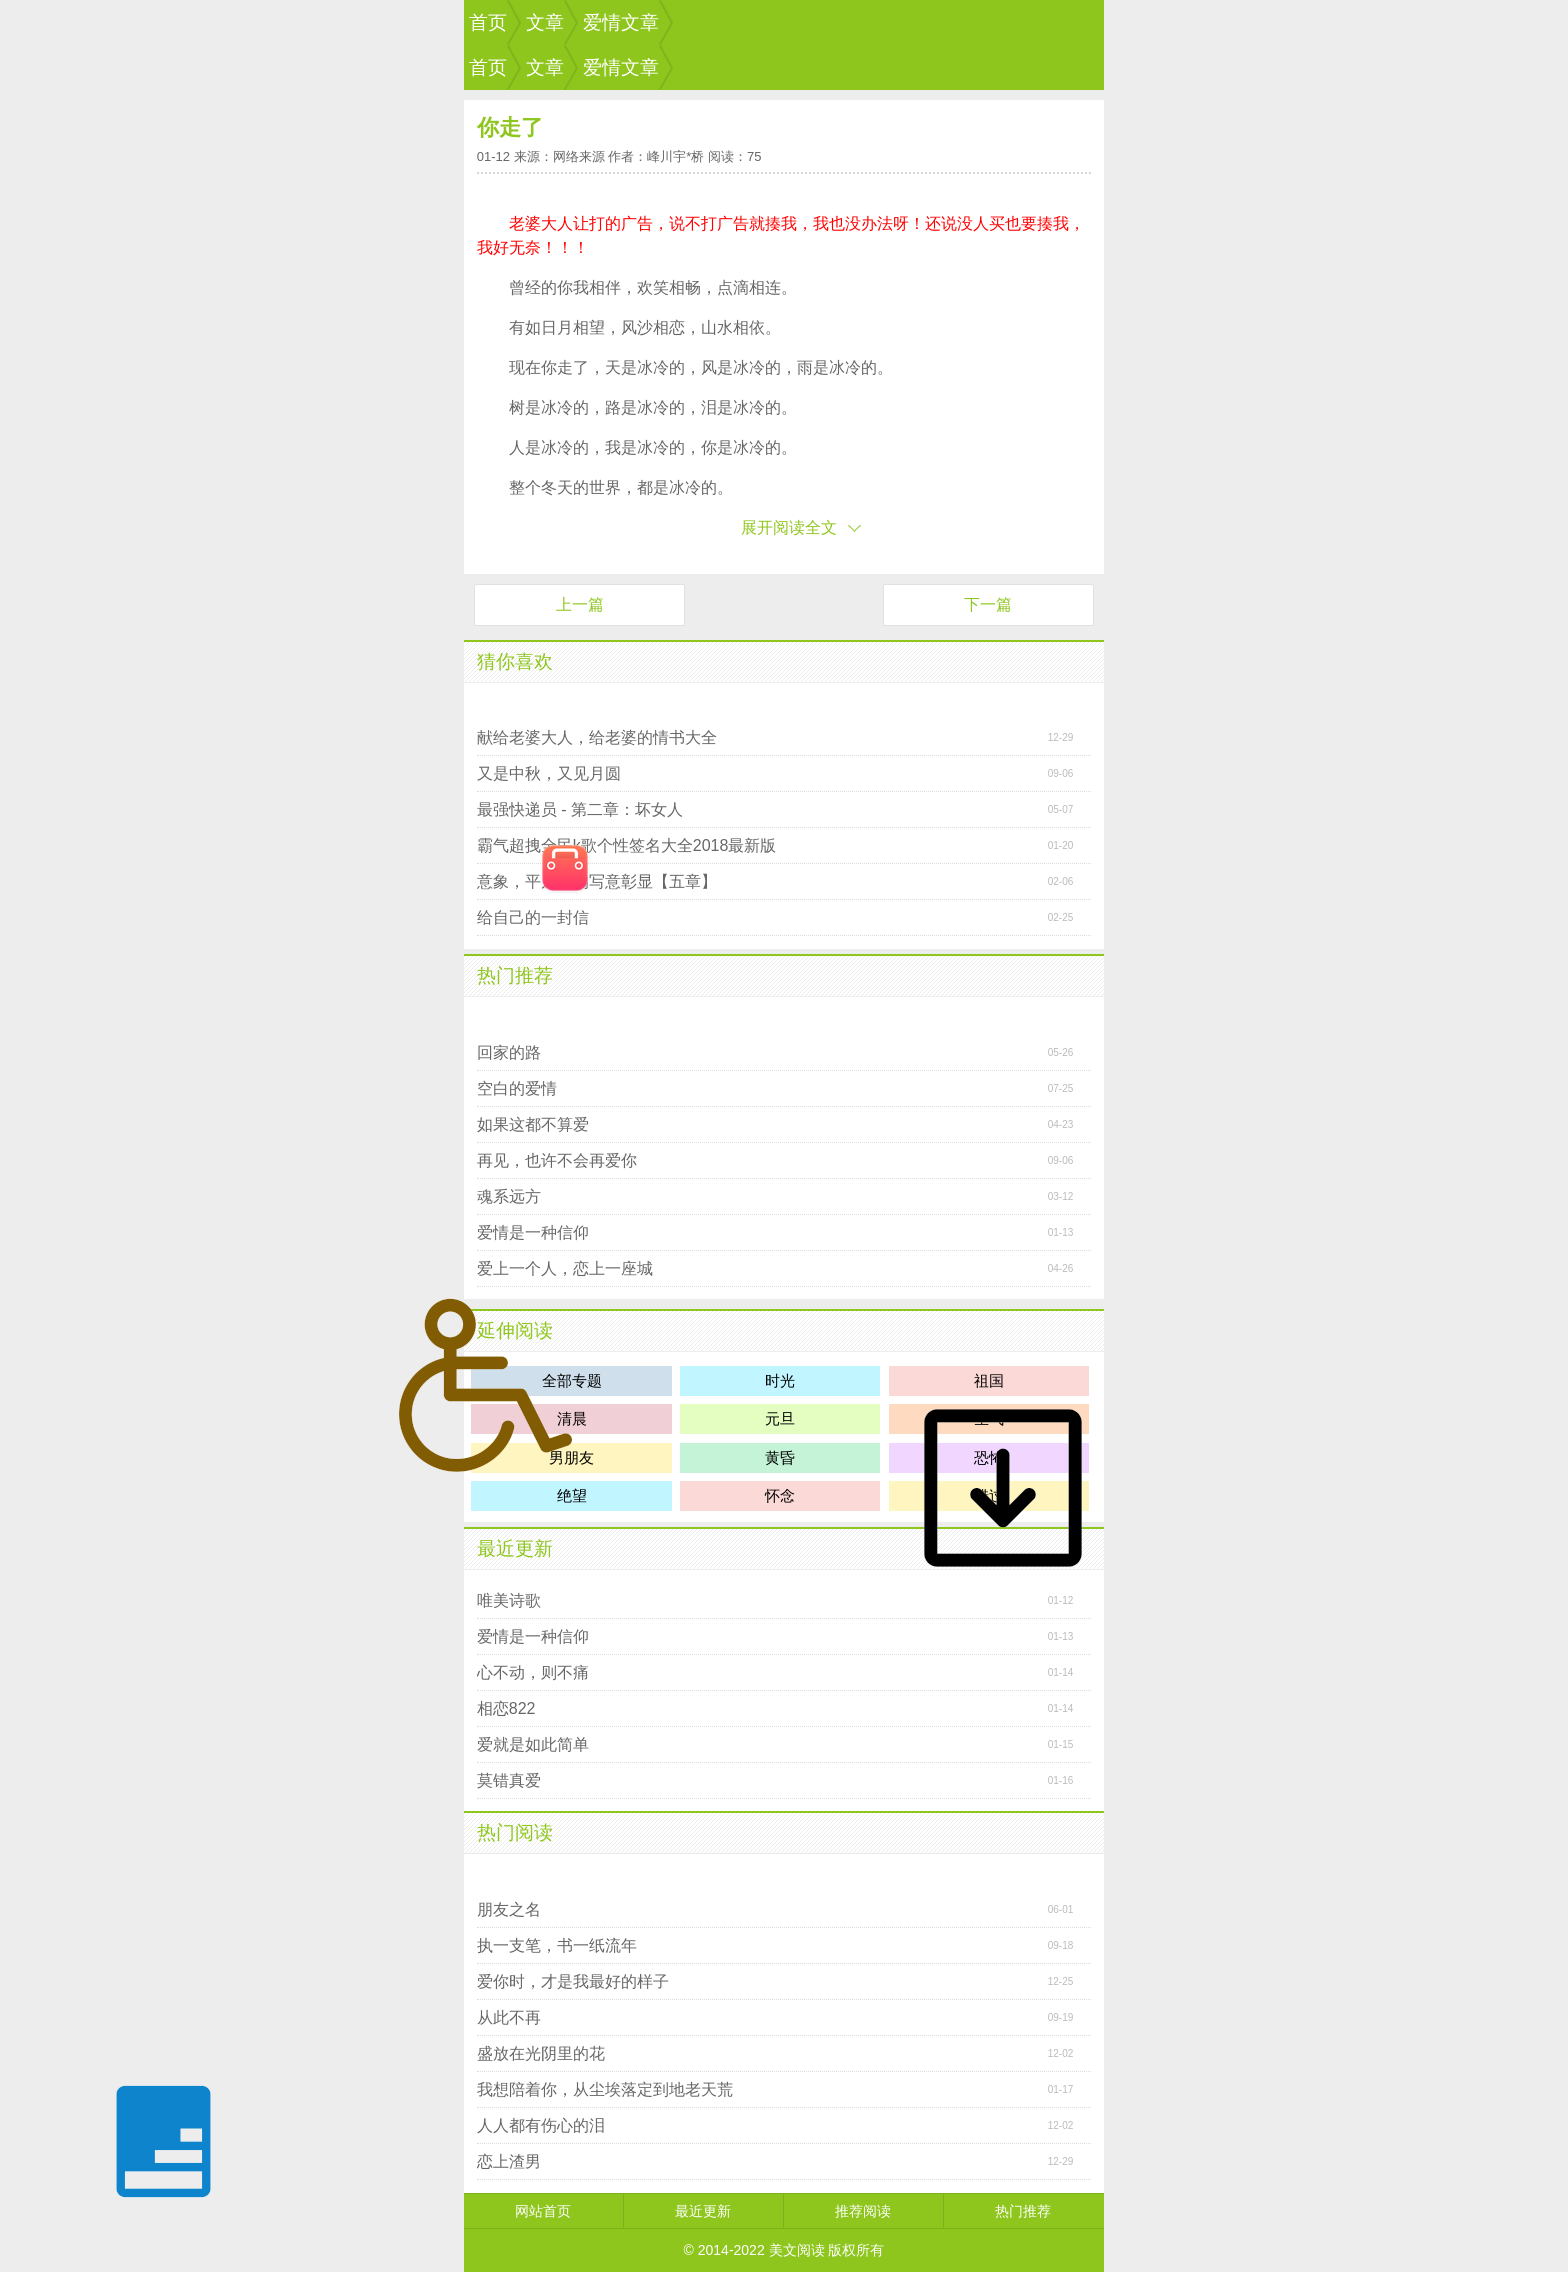  What do you see at coordinates (469, 1388) in the screenshot?
I see `indicates wheelchair accessible facilities` at bounding box center [469, 1388].